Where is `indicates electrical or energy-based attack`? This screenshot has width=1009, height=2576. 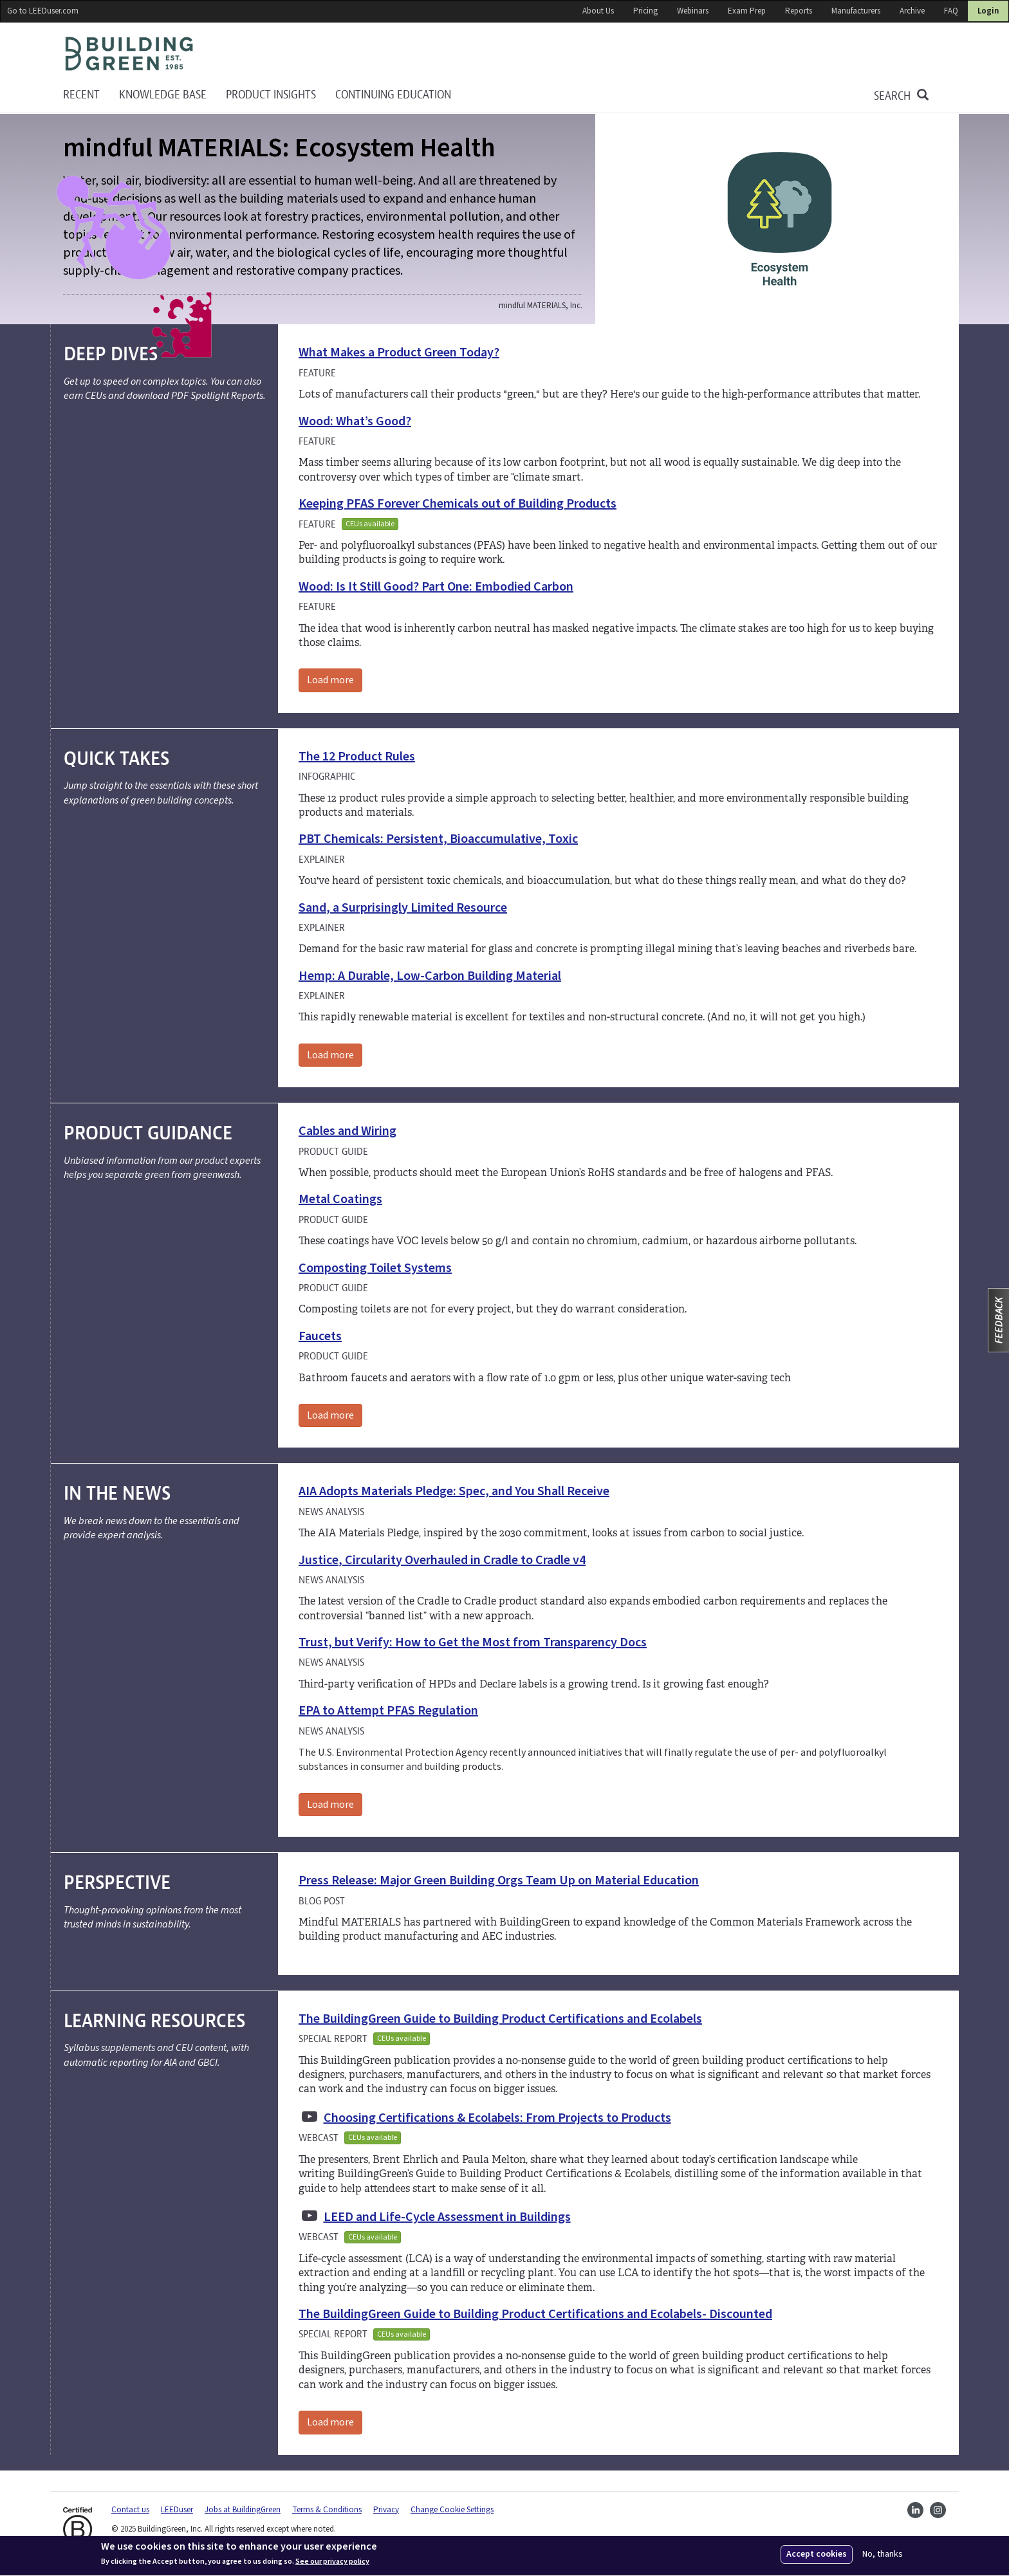 indicates electrical or energy-based attack is located at coordinates (114, 227).